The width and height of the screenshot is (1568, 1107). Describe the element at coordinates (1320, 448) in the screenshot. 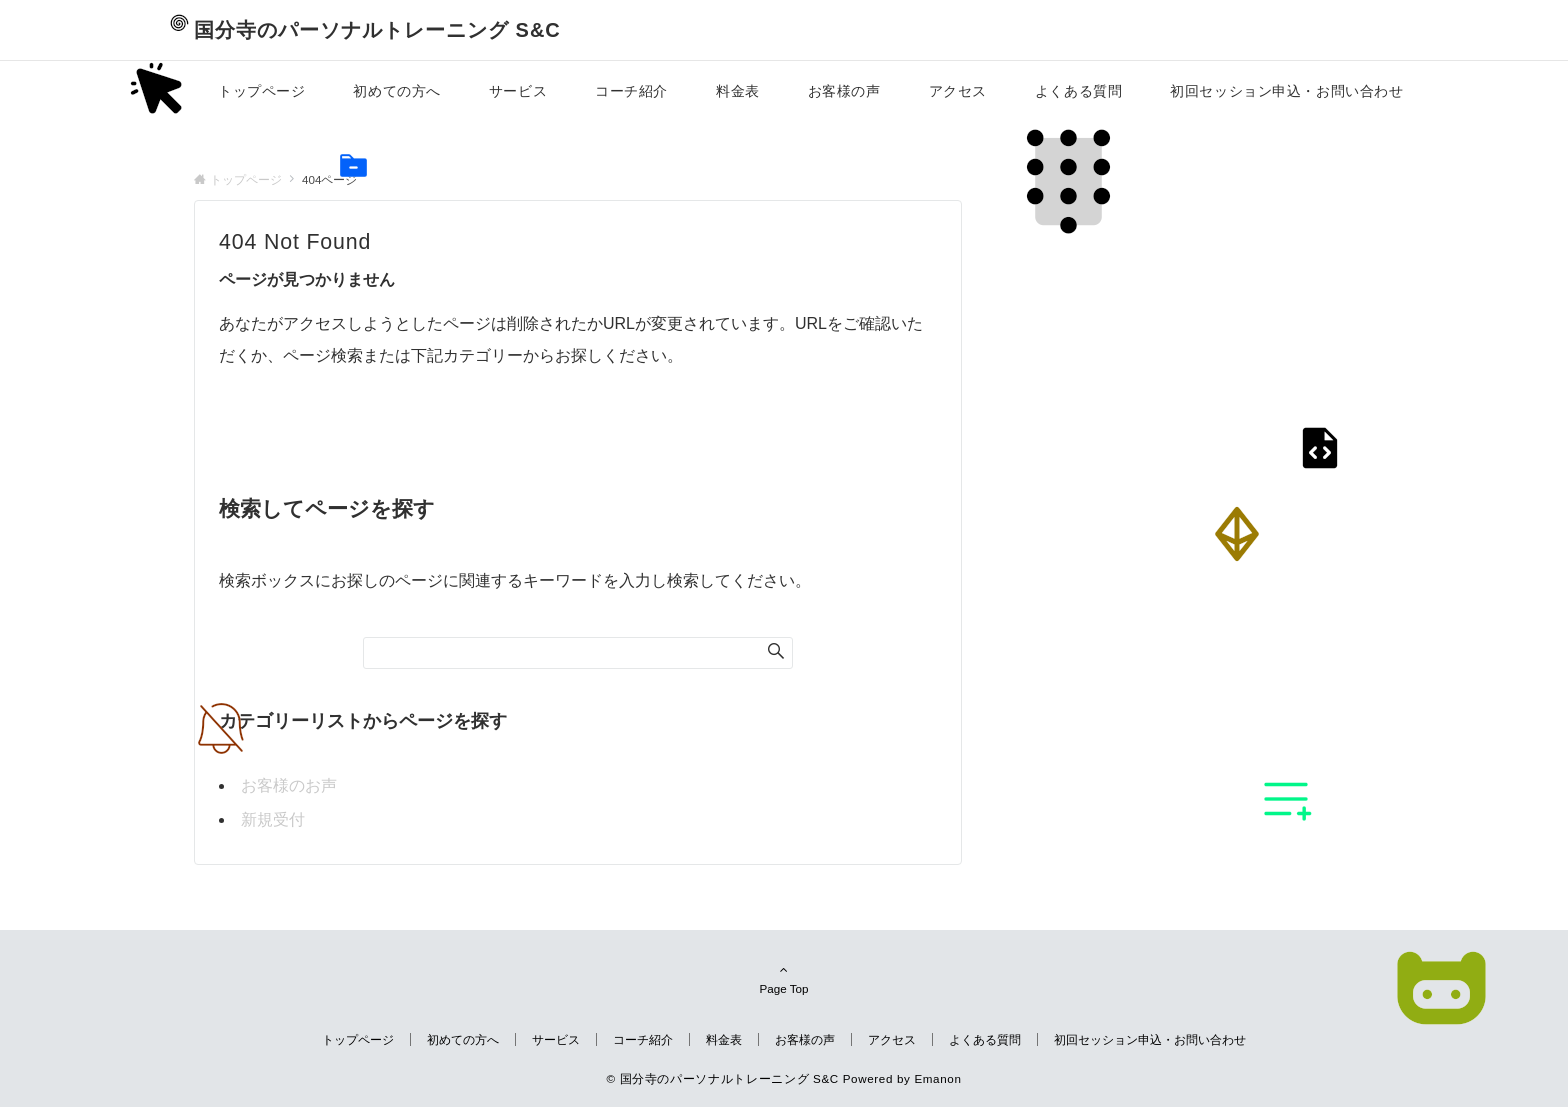

I see `view source code file` at that location.